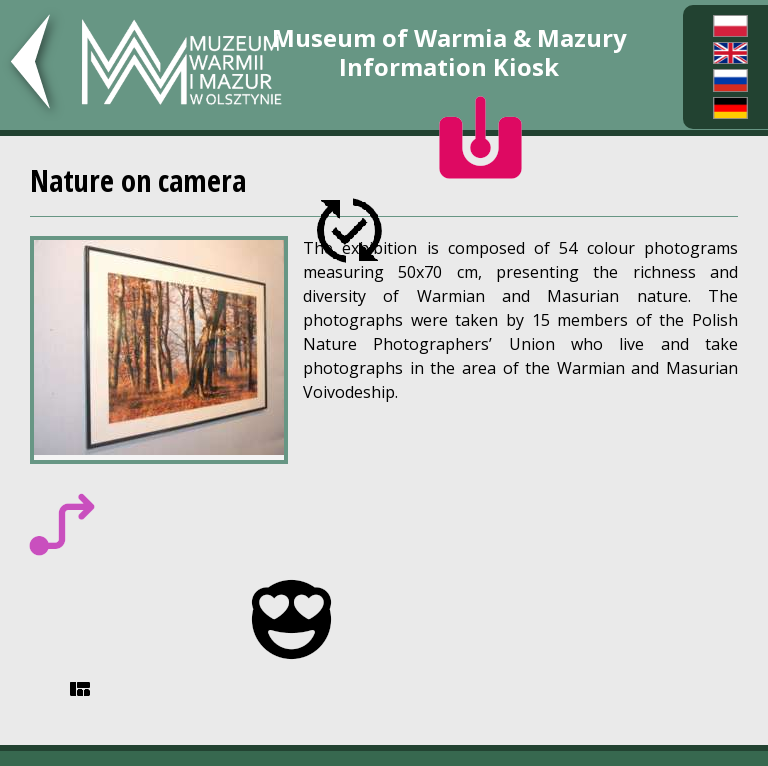  I want to click on access bore hole or well monitoring data, so click(480, 137).